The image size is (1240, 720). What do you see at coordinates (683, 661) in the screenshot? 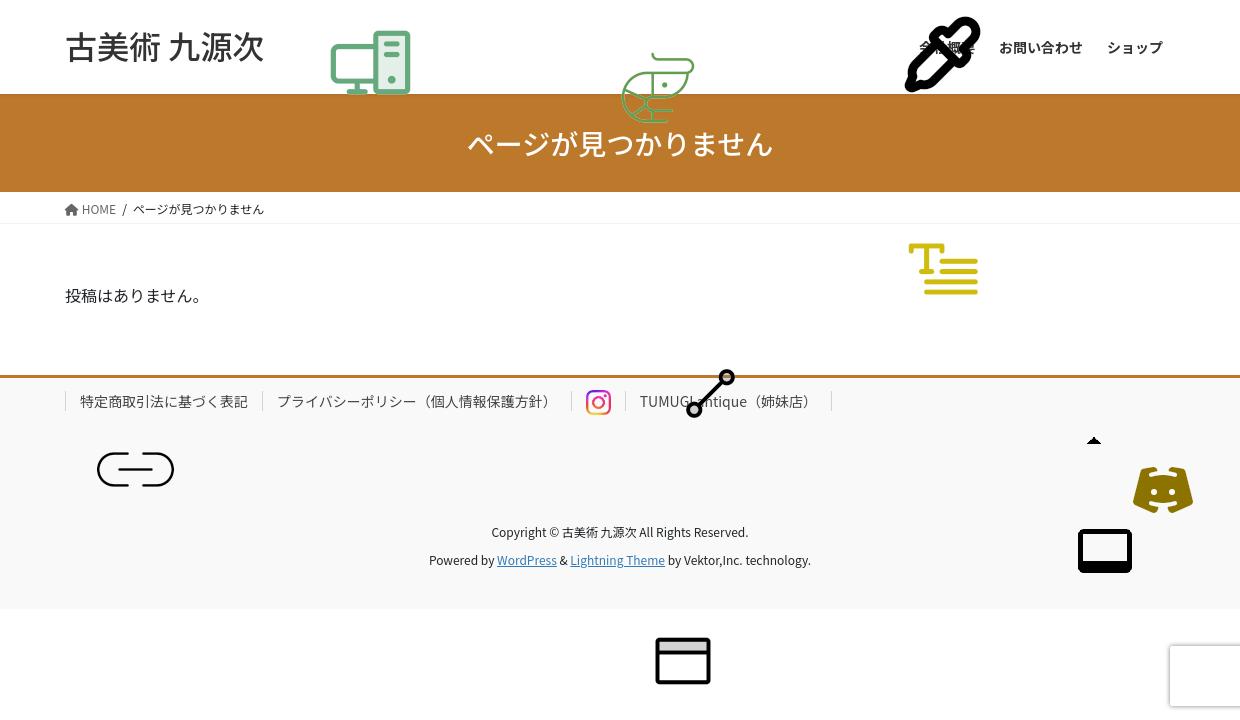
I see `open web browser` at bounding box center [683, 661].